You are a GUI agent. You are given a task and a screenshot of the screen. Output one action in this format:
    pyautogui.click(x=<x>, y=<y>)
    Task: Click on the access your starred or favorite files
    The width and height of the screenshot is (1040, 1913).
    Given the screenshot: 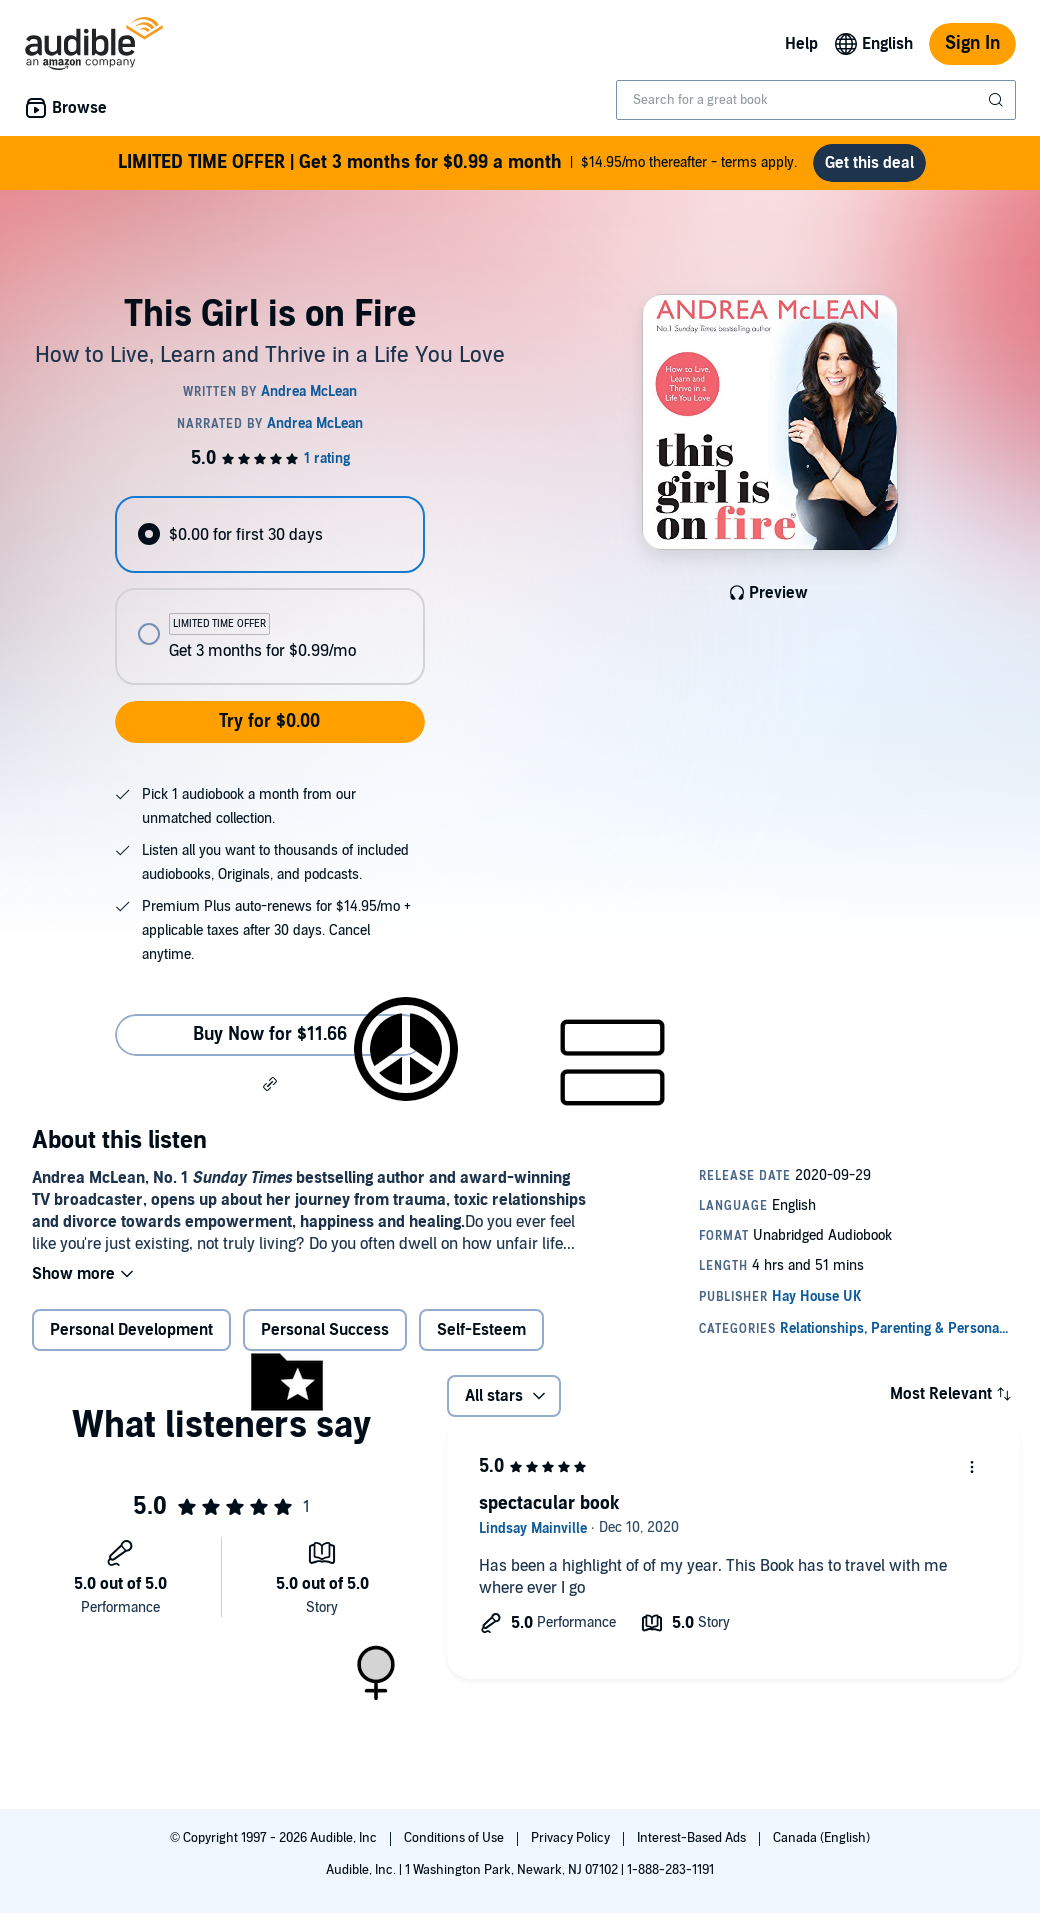 What is the action you would take?
    pyautogui.click(x=287, y=1382)
    